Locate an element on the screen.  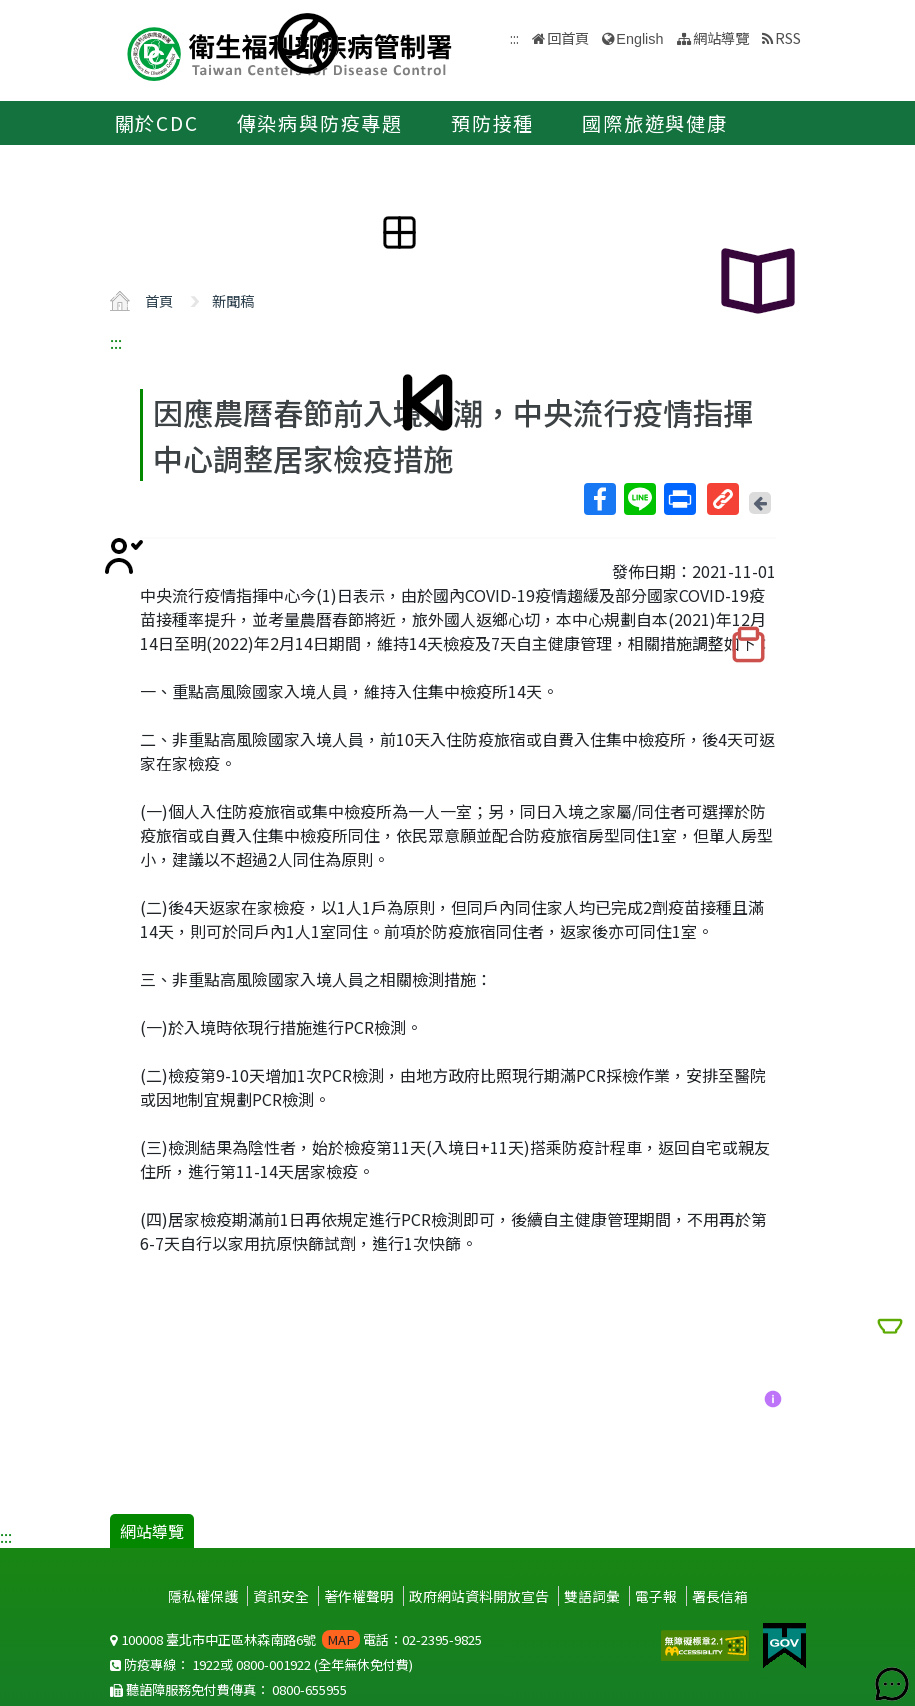
switch to global or worldwide view is located at coordinates (307, 43).